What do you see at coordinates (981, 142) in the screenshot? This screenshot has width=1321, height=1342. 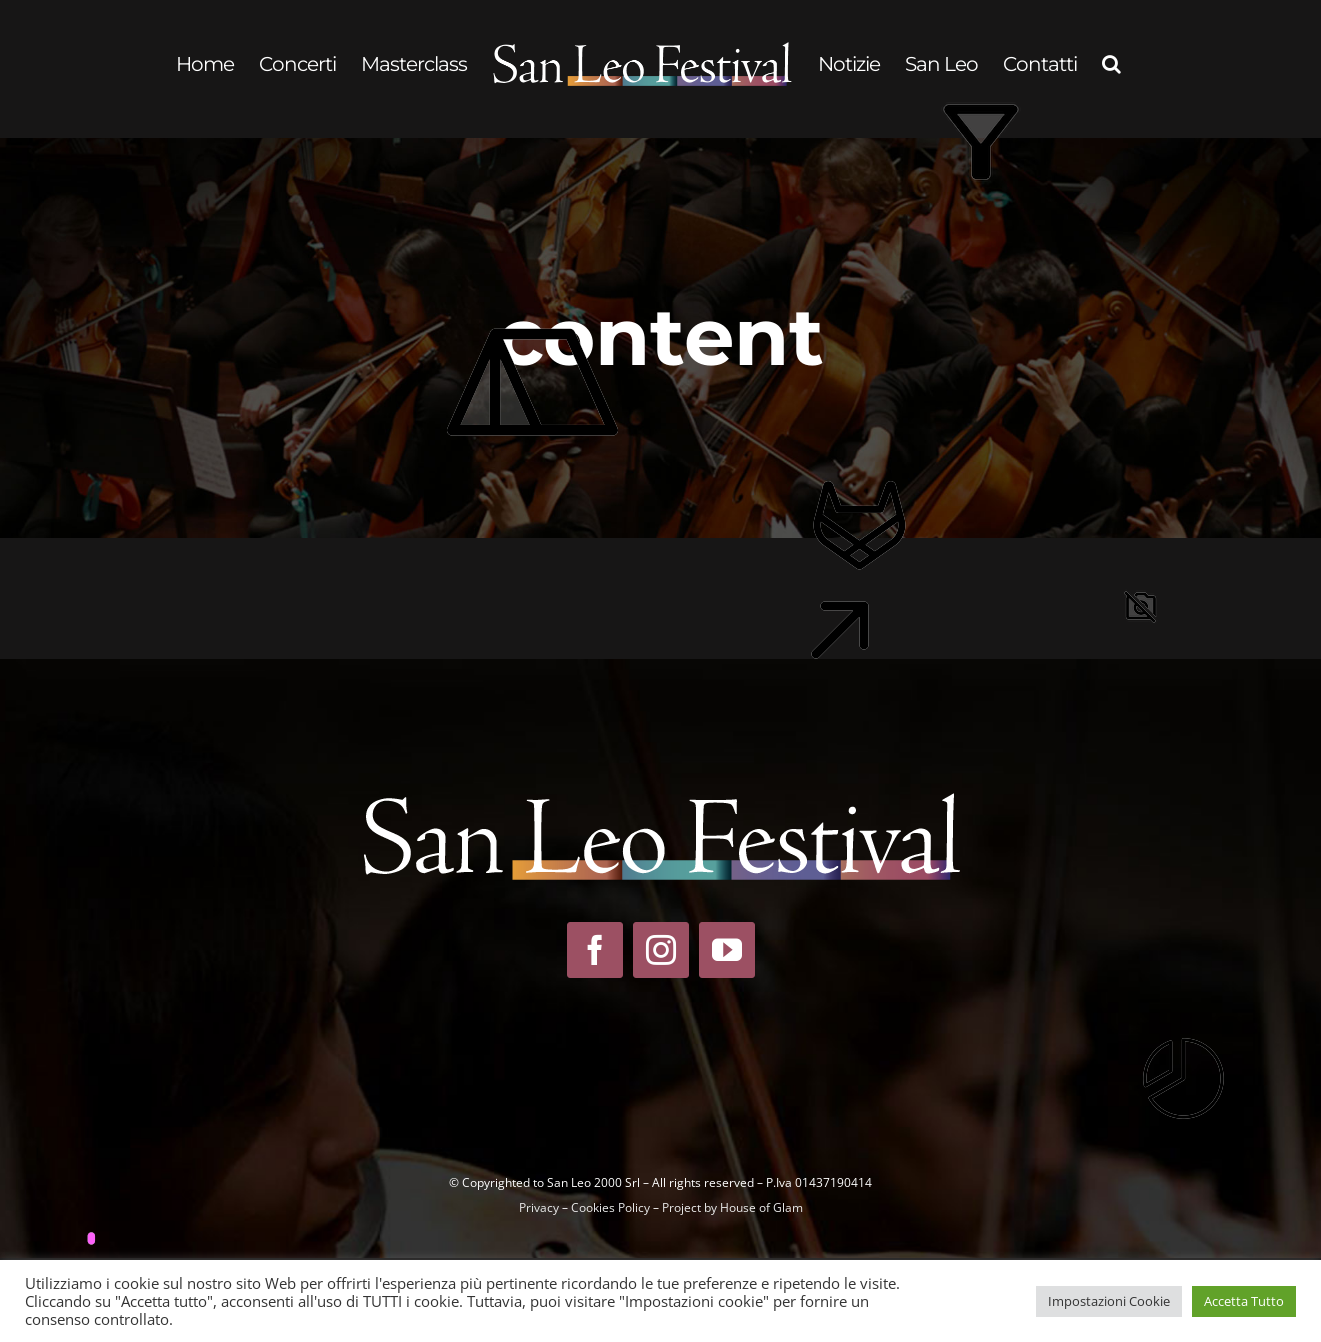 I see `filter or sort content` at bounding box center [981, 142].